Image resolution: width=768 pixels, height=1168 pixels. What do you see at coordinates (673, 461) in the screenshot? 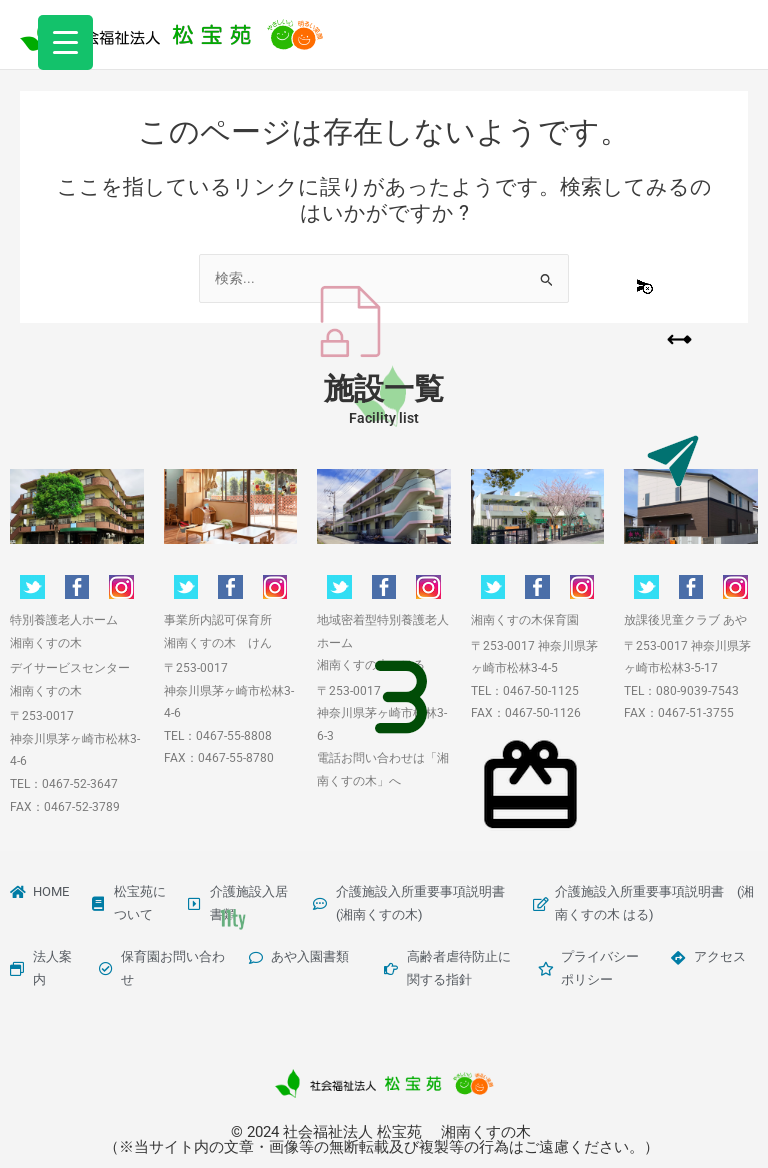
I see `send a message` at bounding box center [673, 461].